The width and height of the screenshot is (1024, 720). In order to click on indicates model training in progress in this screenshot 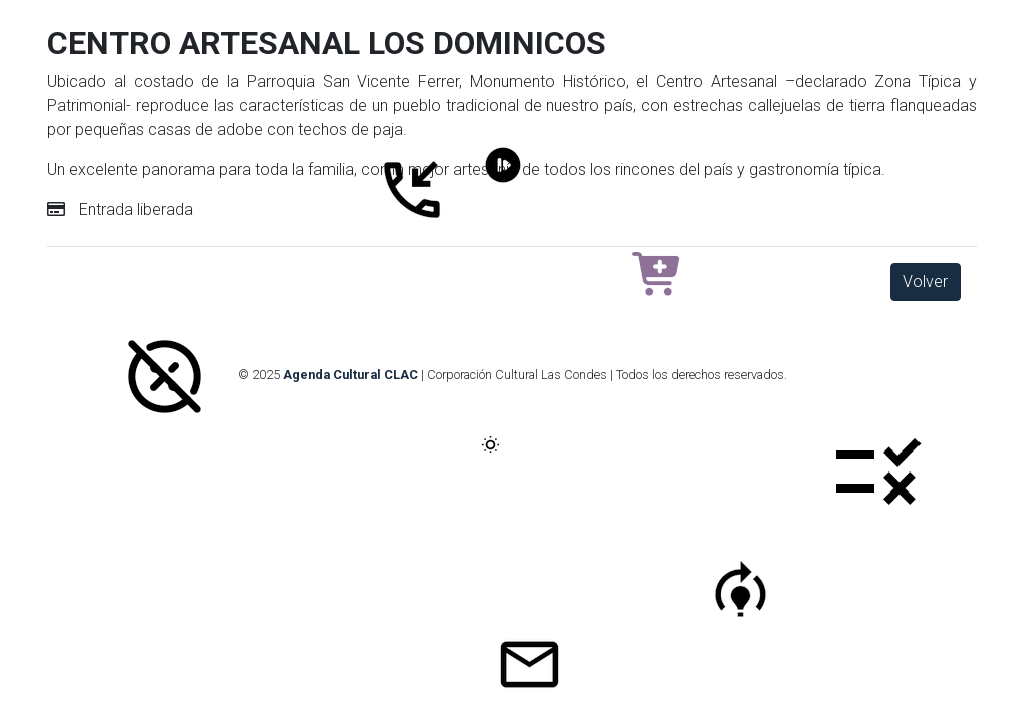, I will do `click(740, 591)`.